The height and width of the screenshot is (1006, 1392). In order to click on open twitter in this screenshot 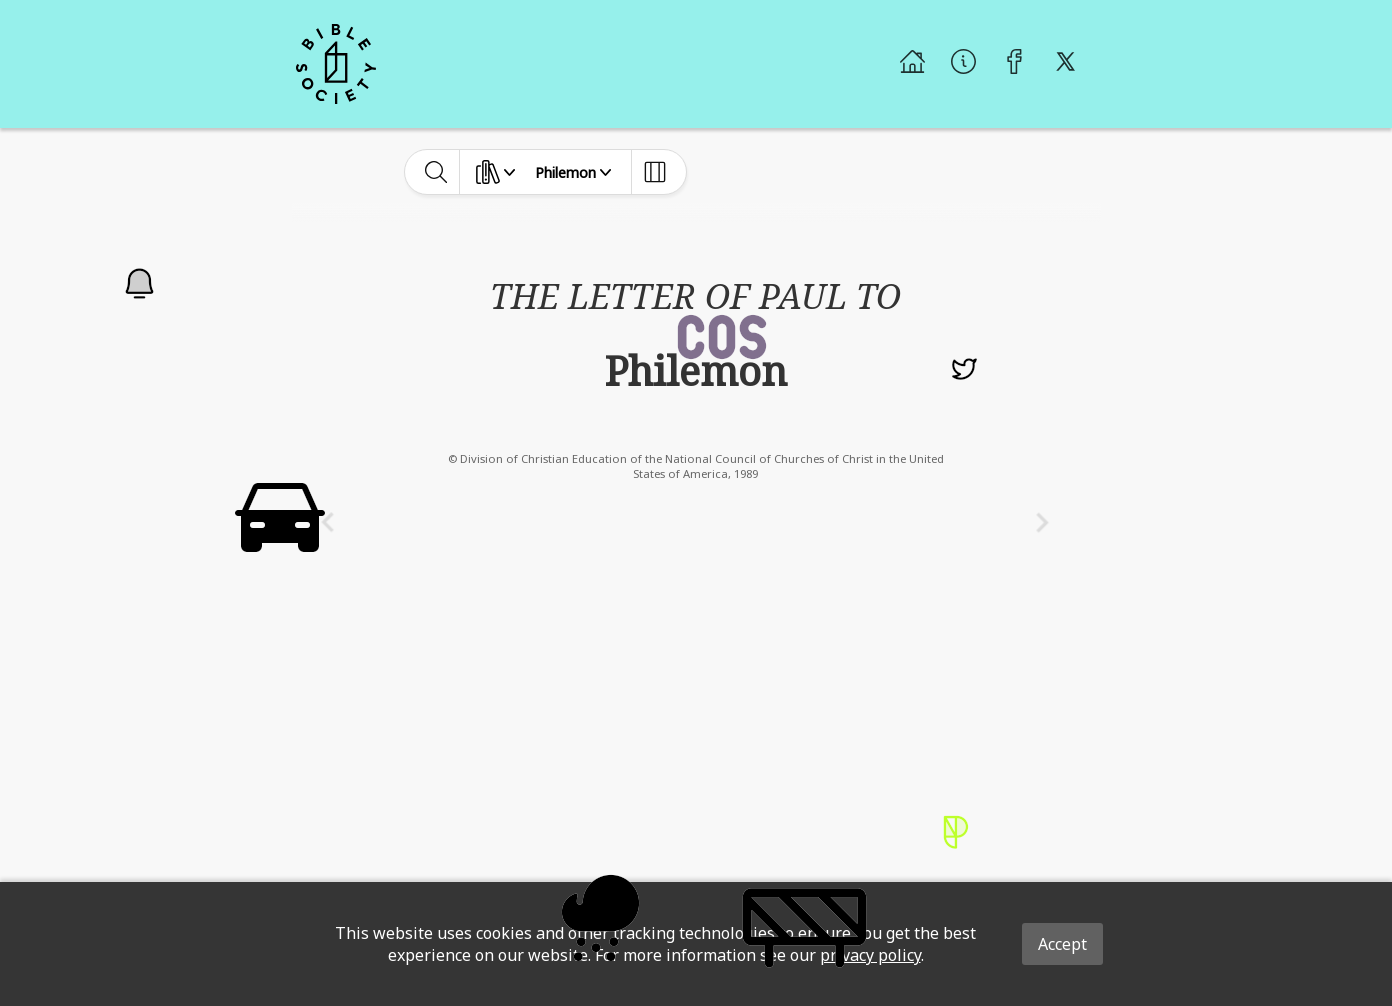, I will do `click(964, 368)`.